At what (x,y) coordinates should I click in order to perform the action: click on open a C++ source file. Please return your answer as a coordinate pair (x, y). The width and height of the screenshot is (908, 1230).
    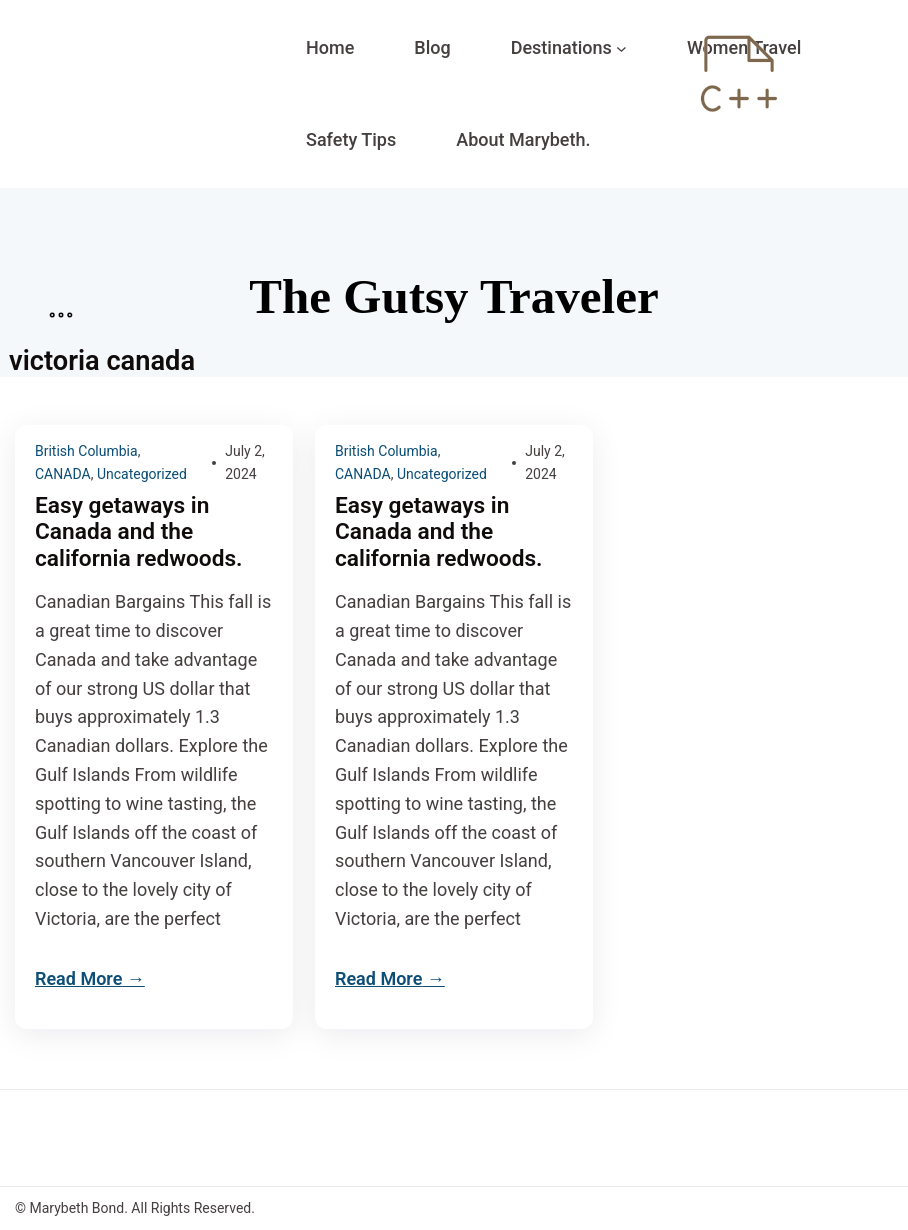
    Looking at the image, I should click on (739, 77).